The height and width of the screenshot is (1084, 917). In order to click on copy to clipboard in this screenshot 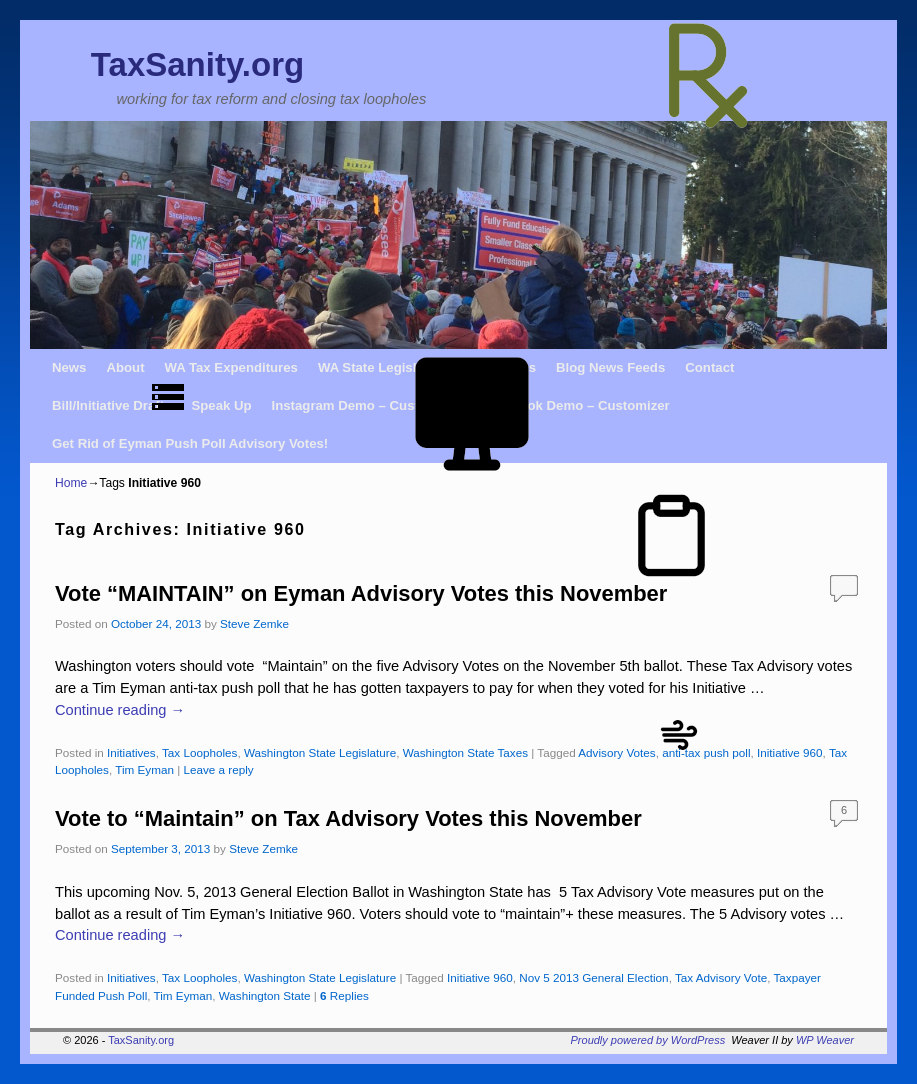, I will do `click(671, 535)`.